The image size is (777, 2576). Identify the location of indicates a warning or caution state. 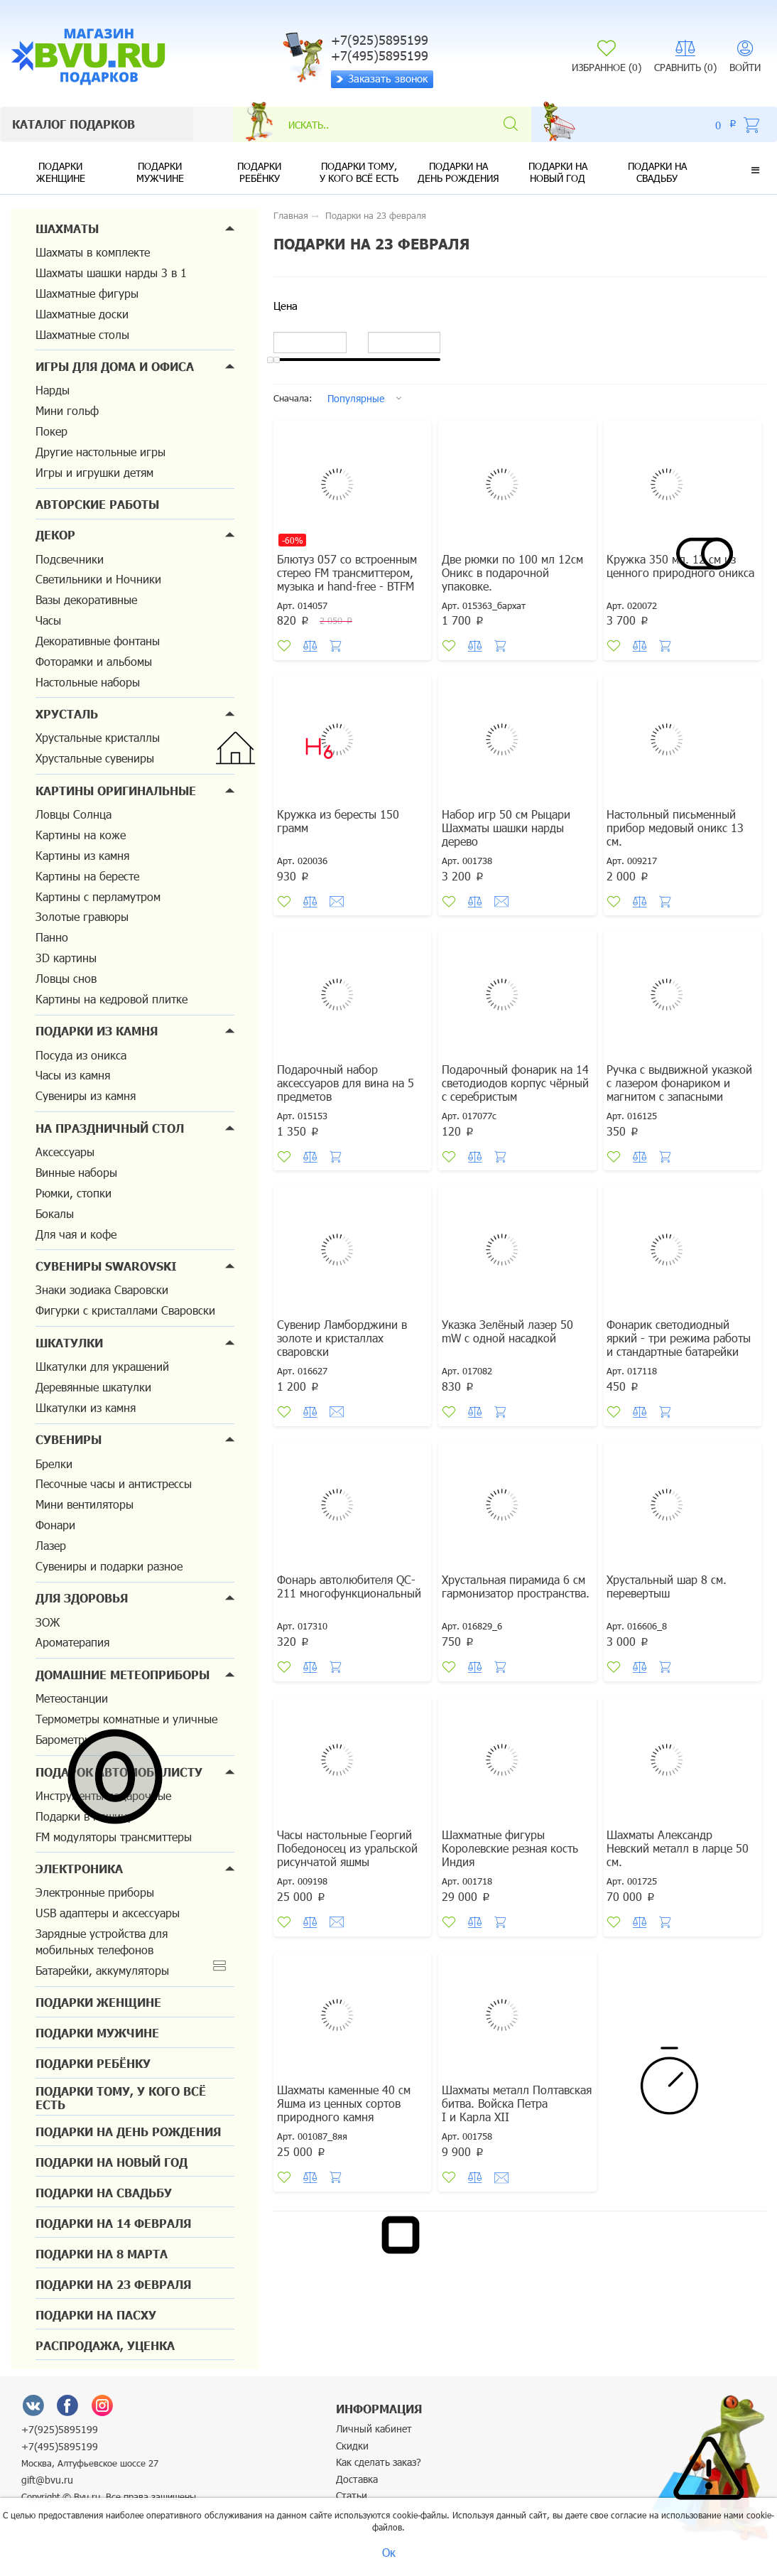
(709, 2469).